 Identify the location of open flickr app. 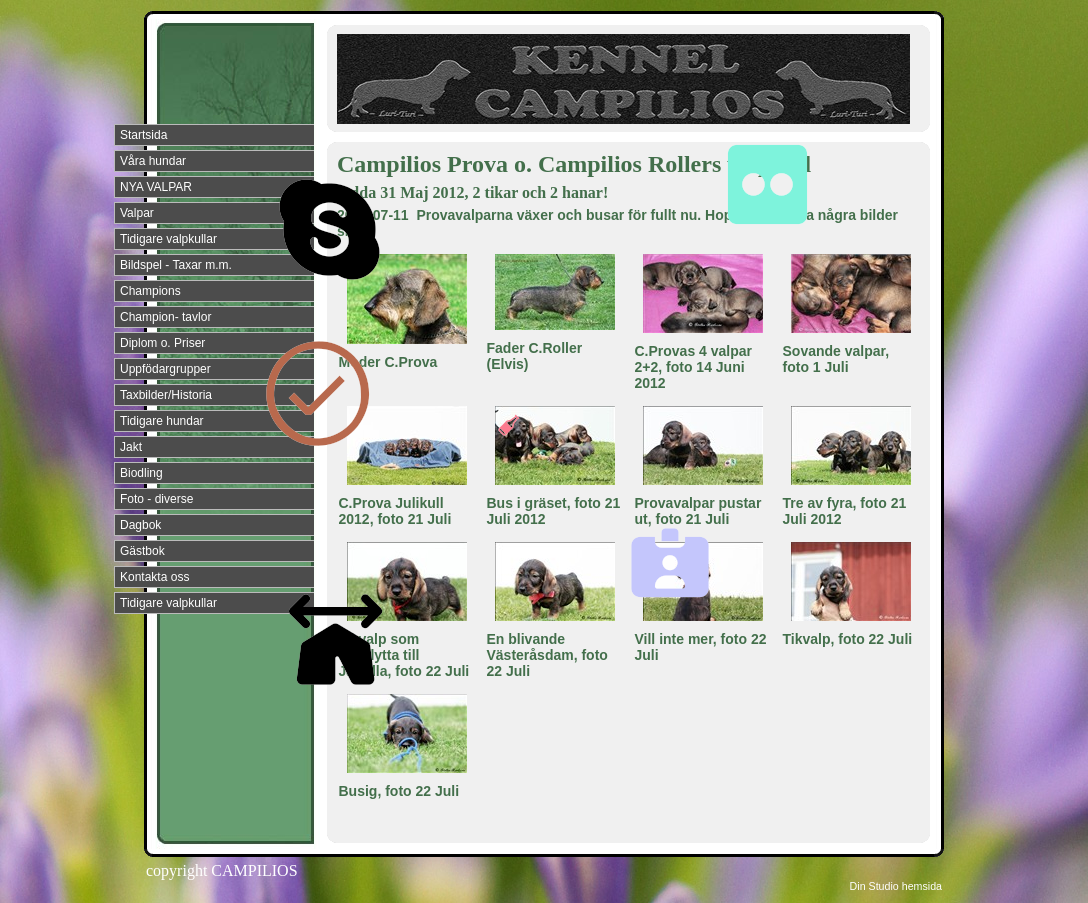
(767, 184).